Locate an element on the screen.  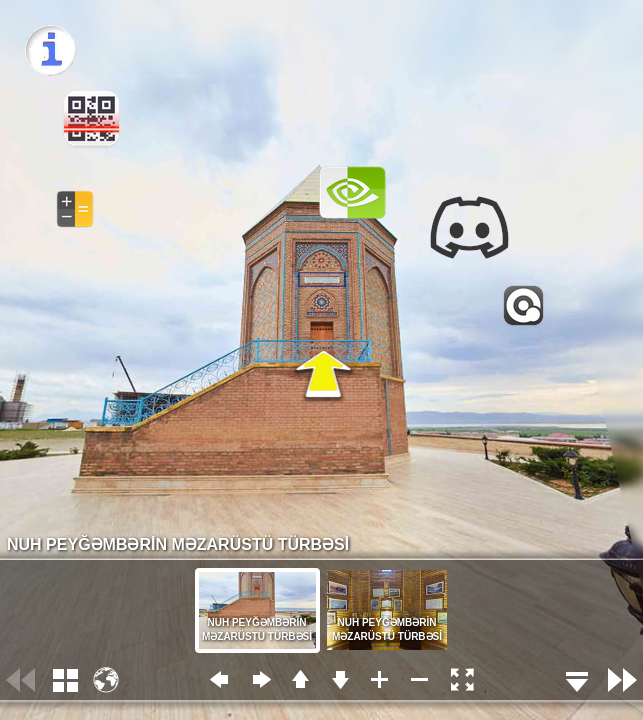
open the calculator app is located at coordinates (75, 209).